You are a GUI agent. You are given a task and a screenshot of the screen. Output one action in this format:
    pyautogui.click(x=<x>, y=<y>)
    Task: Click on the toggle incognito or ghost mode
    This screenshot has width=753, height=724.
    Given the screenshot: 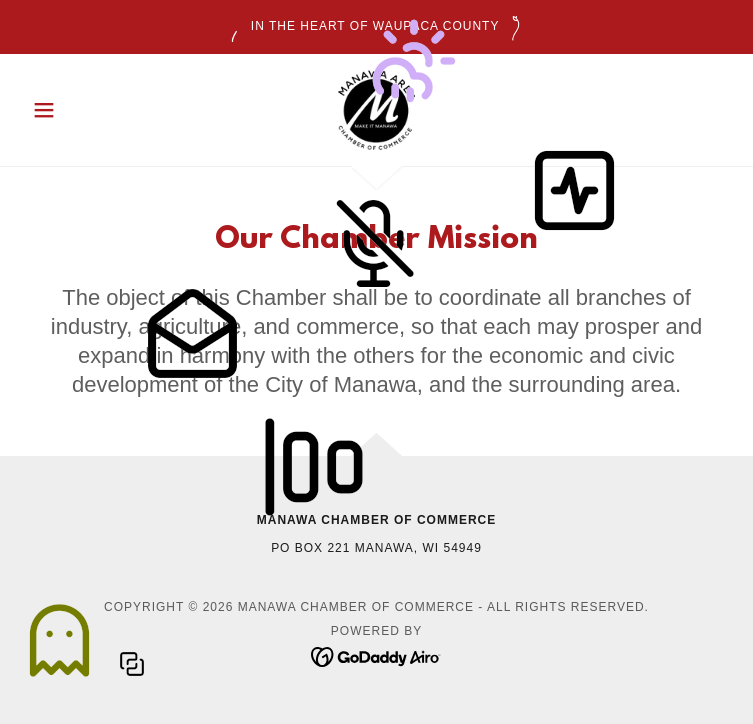 What is the action you would take?
    pyautogui.click(x=59, y=640)
    